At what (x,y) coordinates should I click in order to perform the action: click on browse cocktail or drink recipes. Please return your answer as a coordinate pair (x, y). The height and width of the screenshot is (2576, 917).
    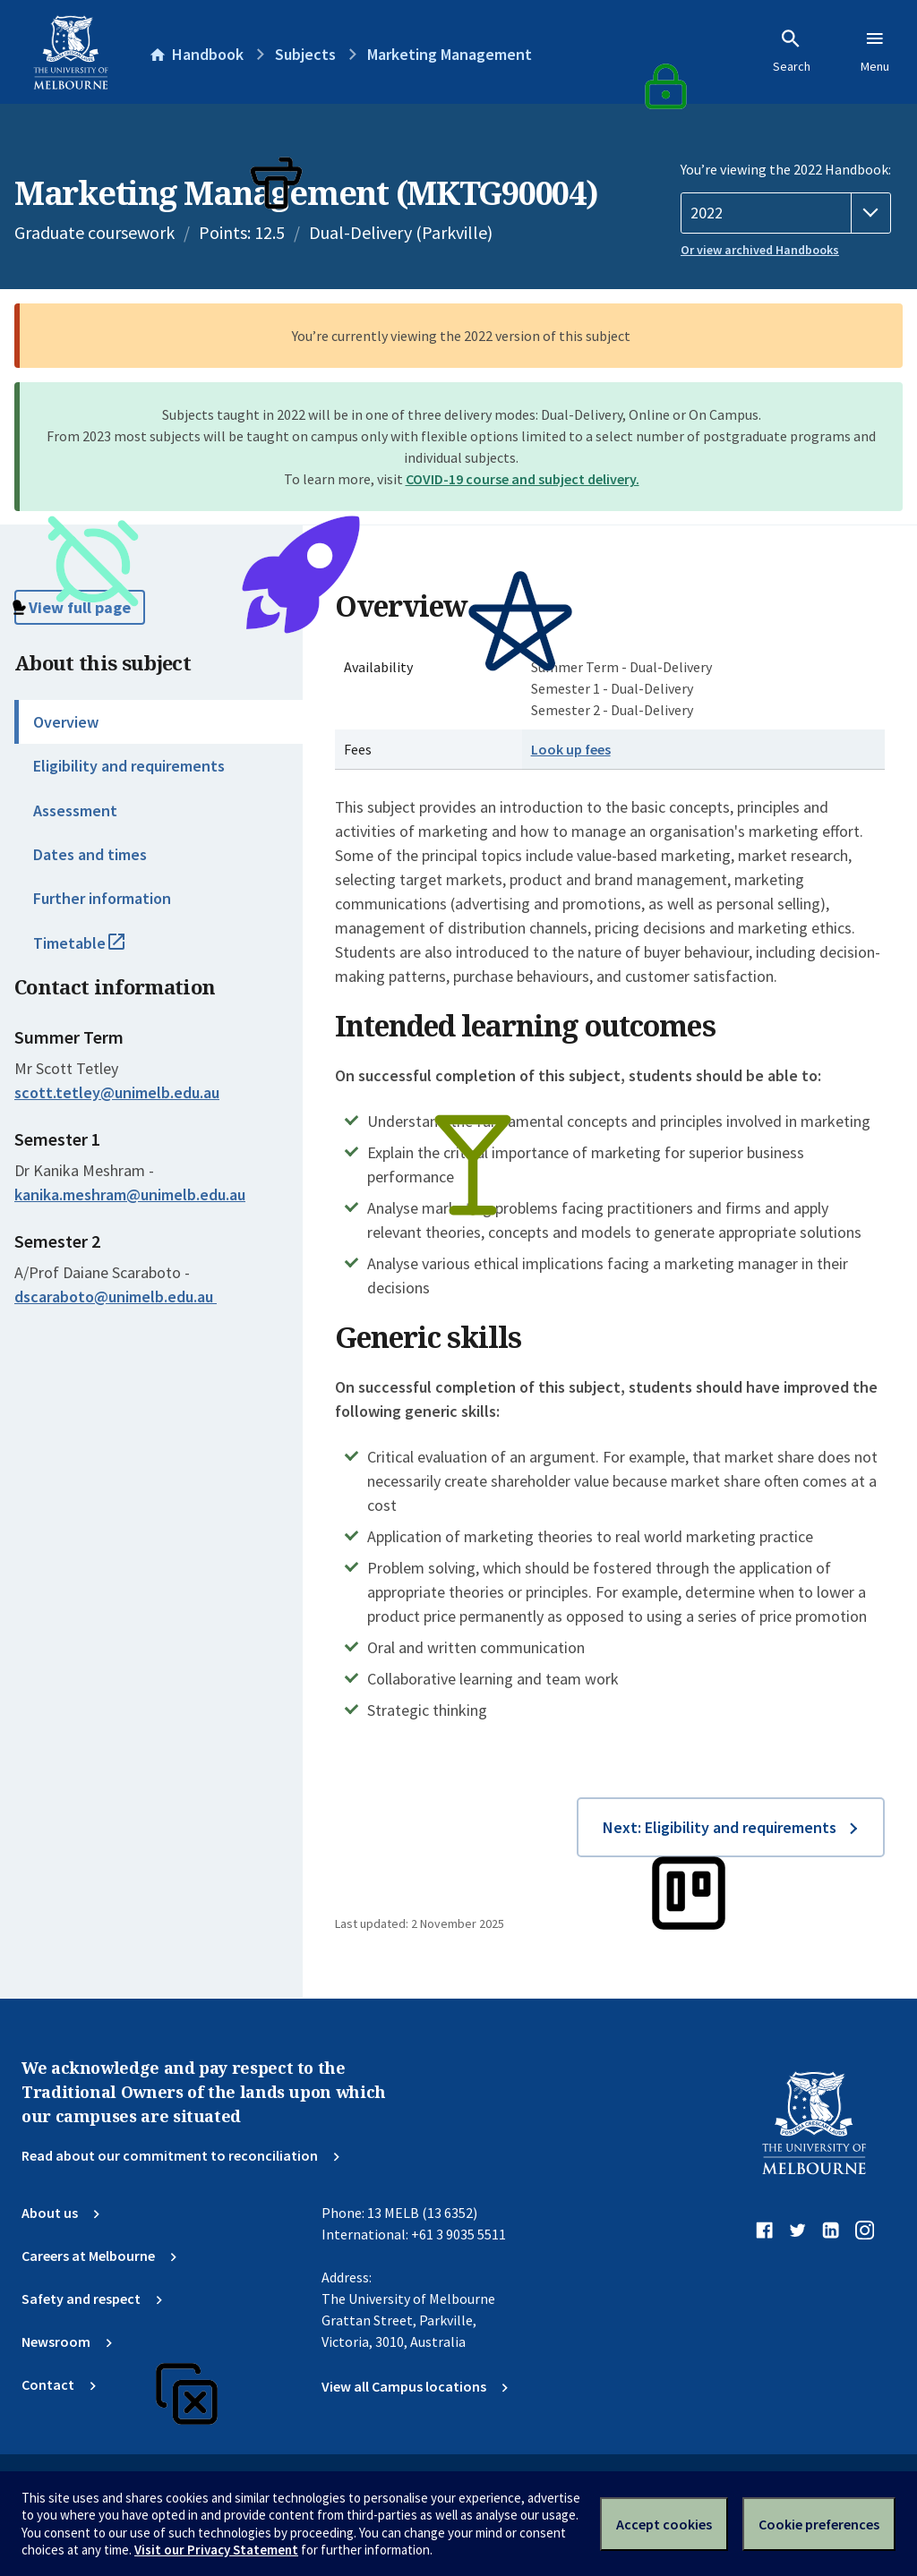
    Looking at the image, I should click on (473, 1163).